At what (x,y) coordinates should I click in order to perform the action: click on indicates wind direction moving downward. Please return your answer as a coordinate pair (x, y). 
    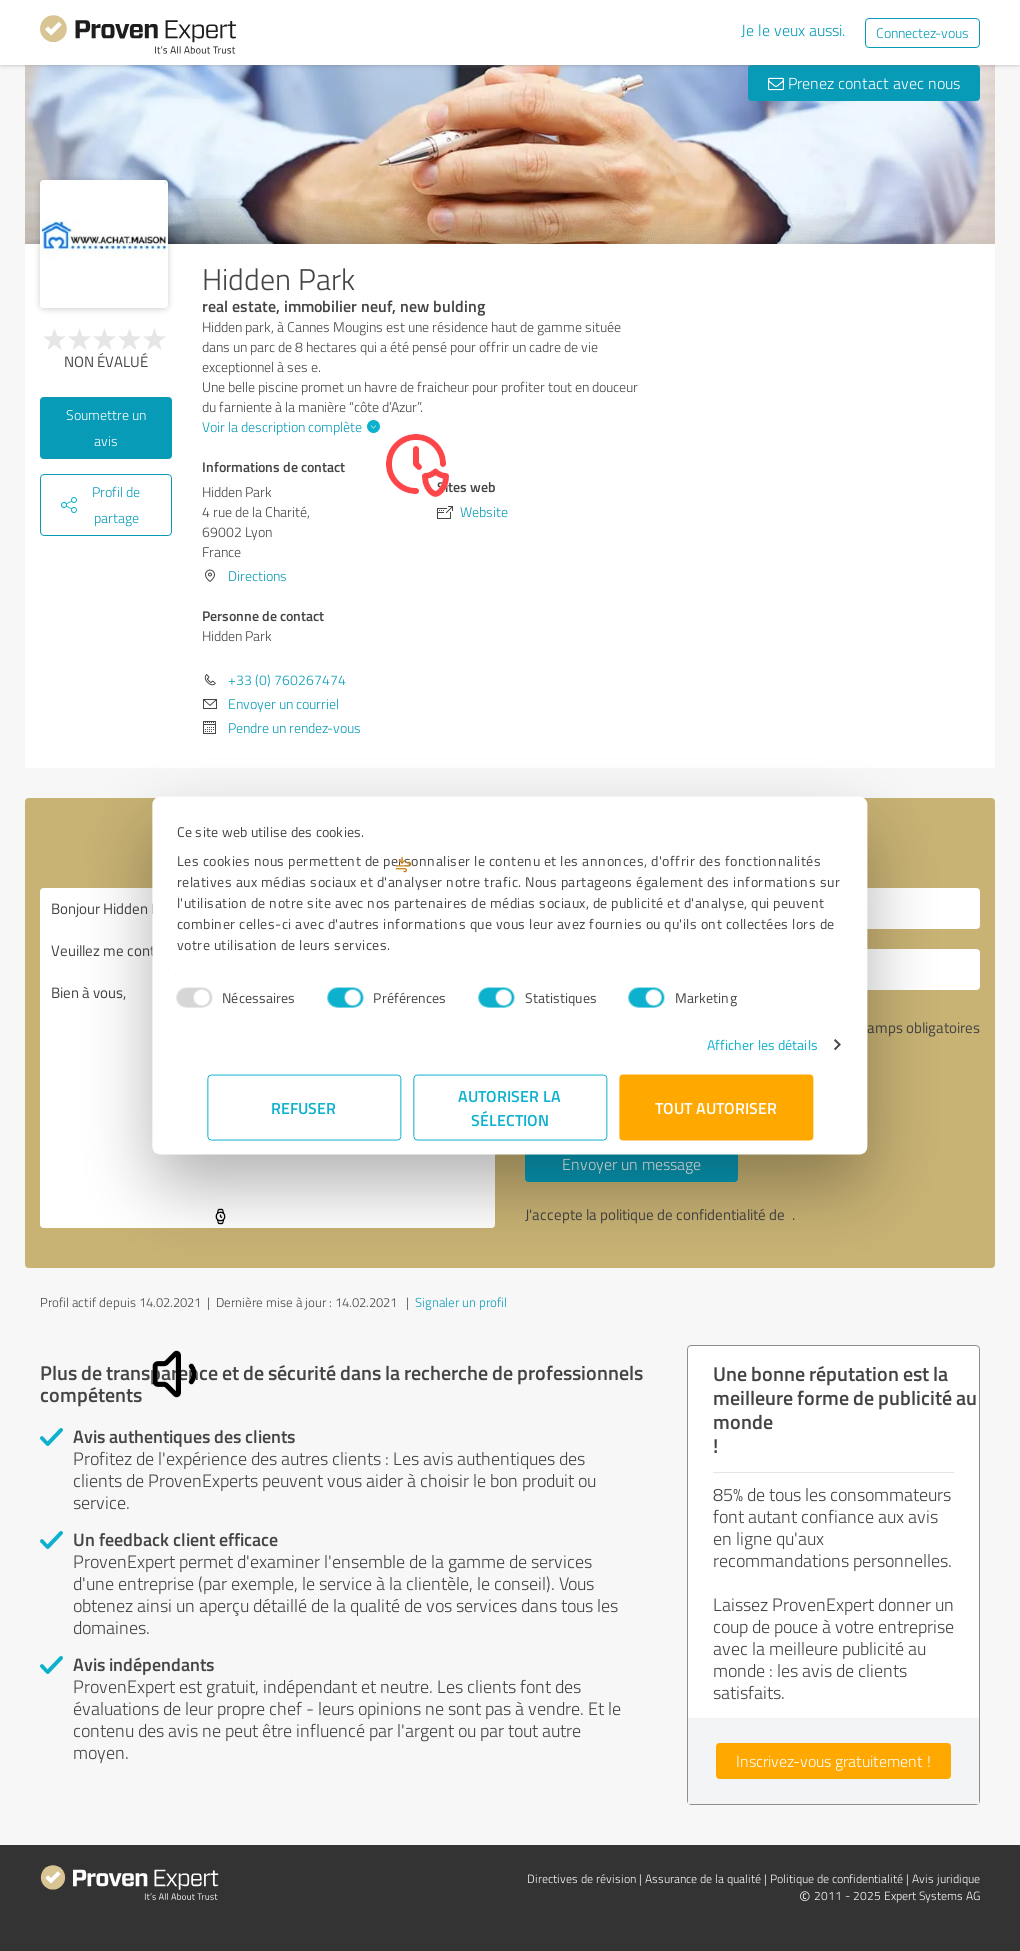
    Looking at the image, I should click on (403, 864).